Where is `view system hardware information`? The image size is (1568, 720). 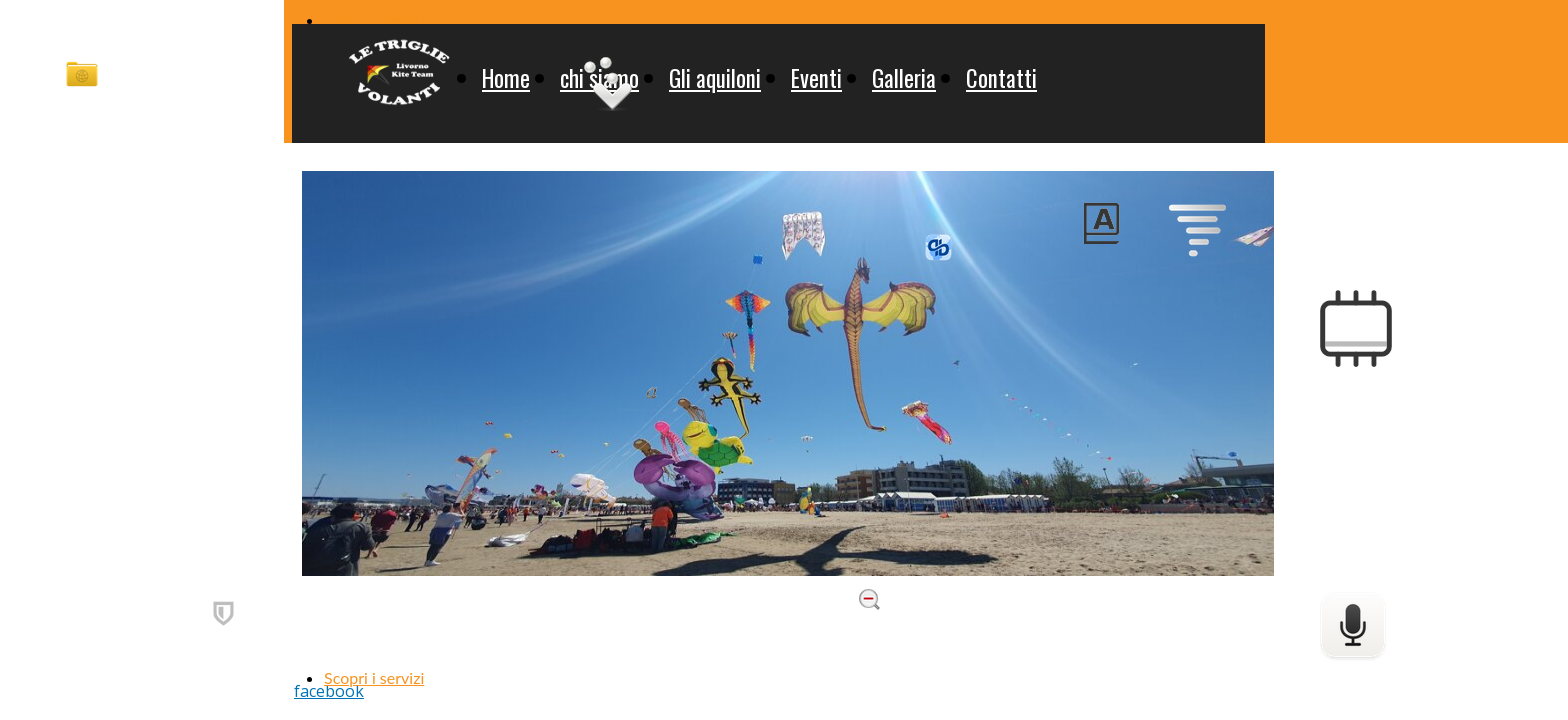 view system hardware information is located at coordinates (1356, 326).